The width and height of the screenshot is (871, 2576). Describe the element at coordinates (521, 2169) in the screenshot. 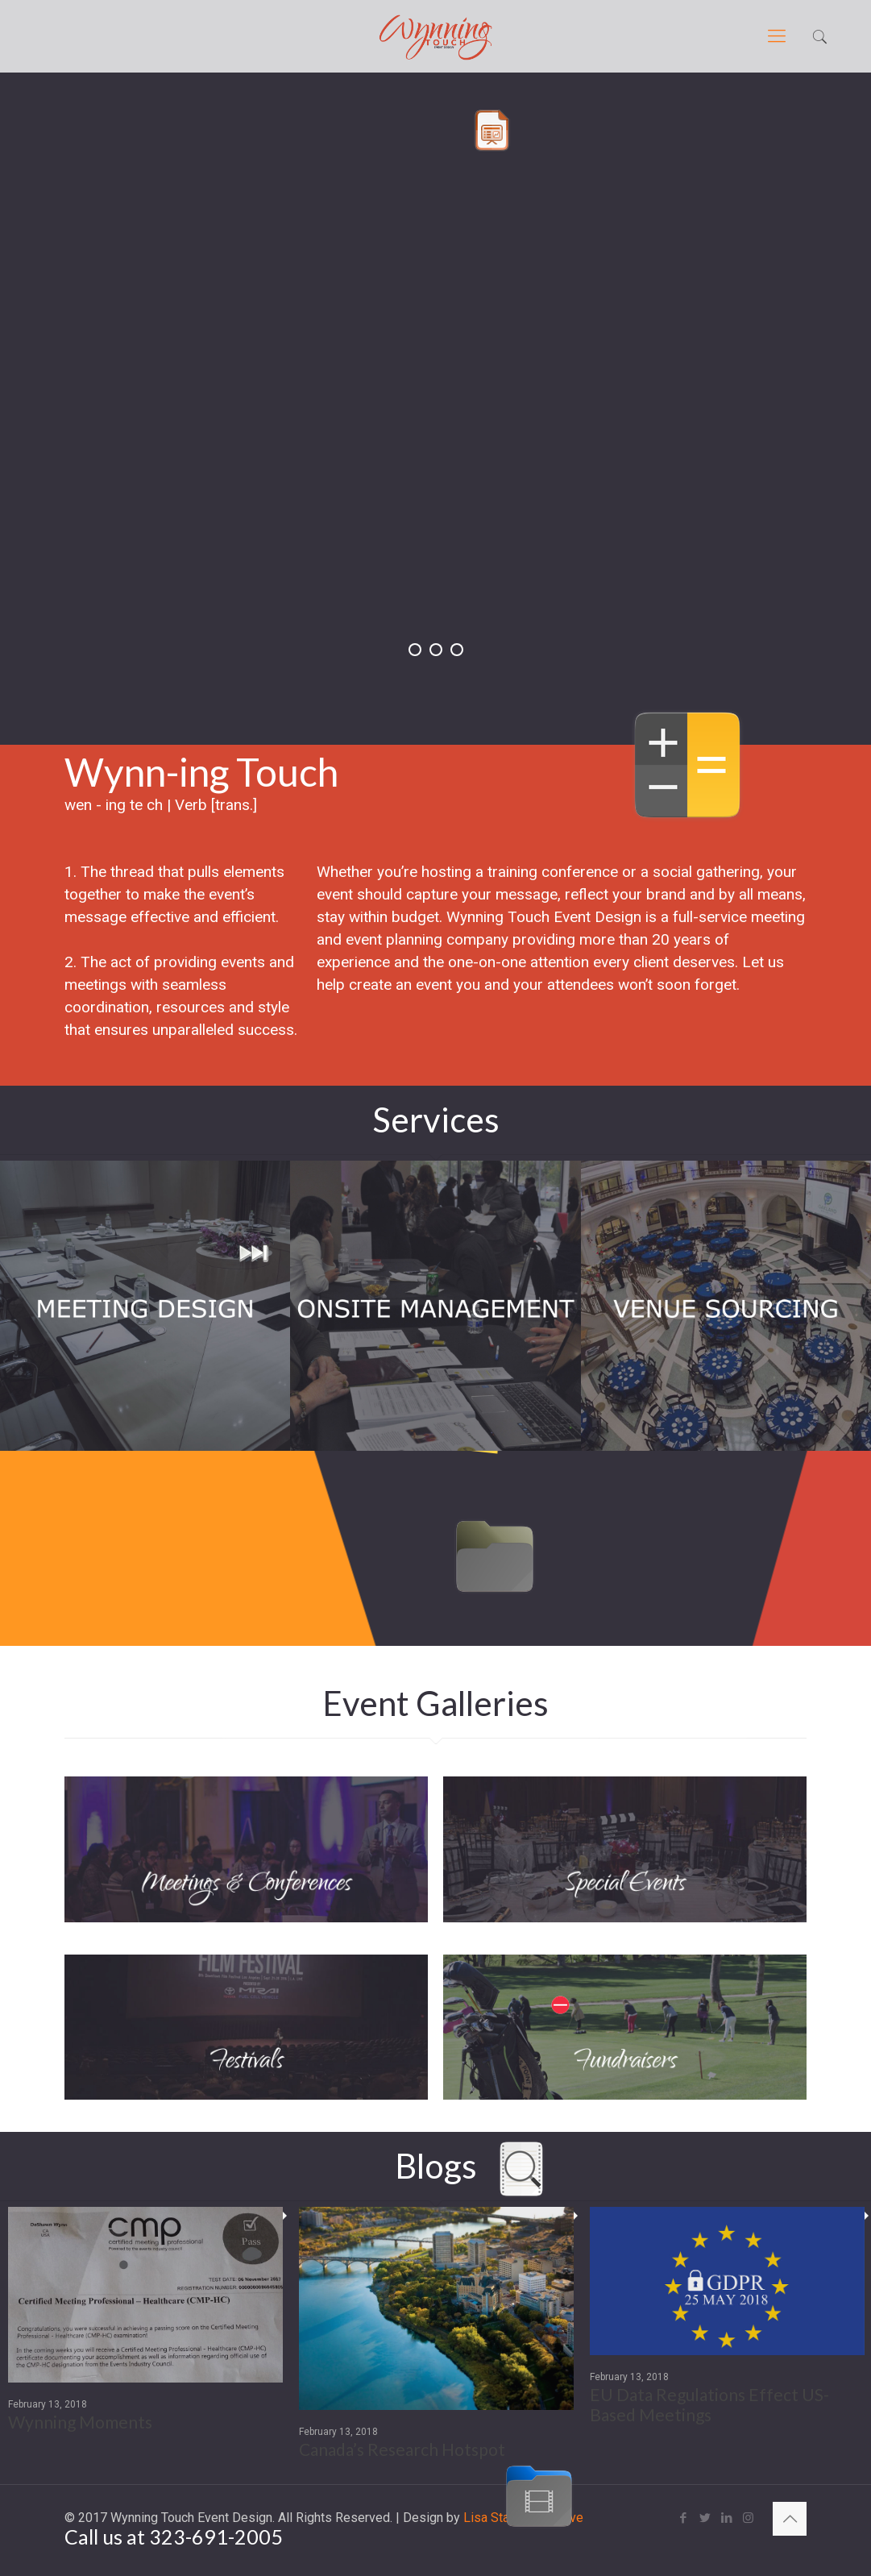

I see `open system log viewer` at that location.